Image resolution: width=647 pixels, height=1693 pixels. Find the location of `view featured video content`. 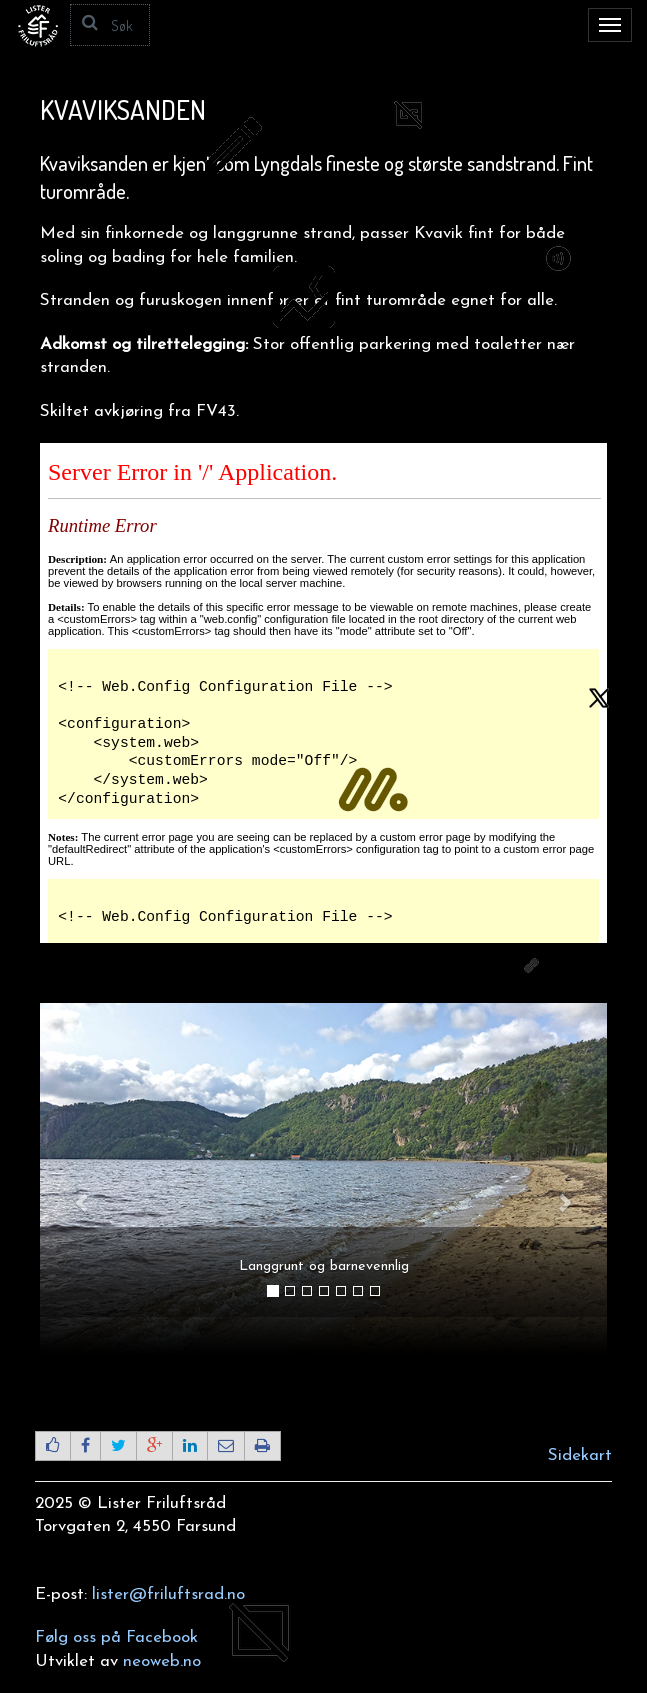

view featured video content is located at coordinates (568, 410).